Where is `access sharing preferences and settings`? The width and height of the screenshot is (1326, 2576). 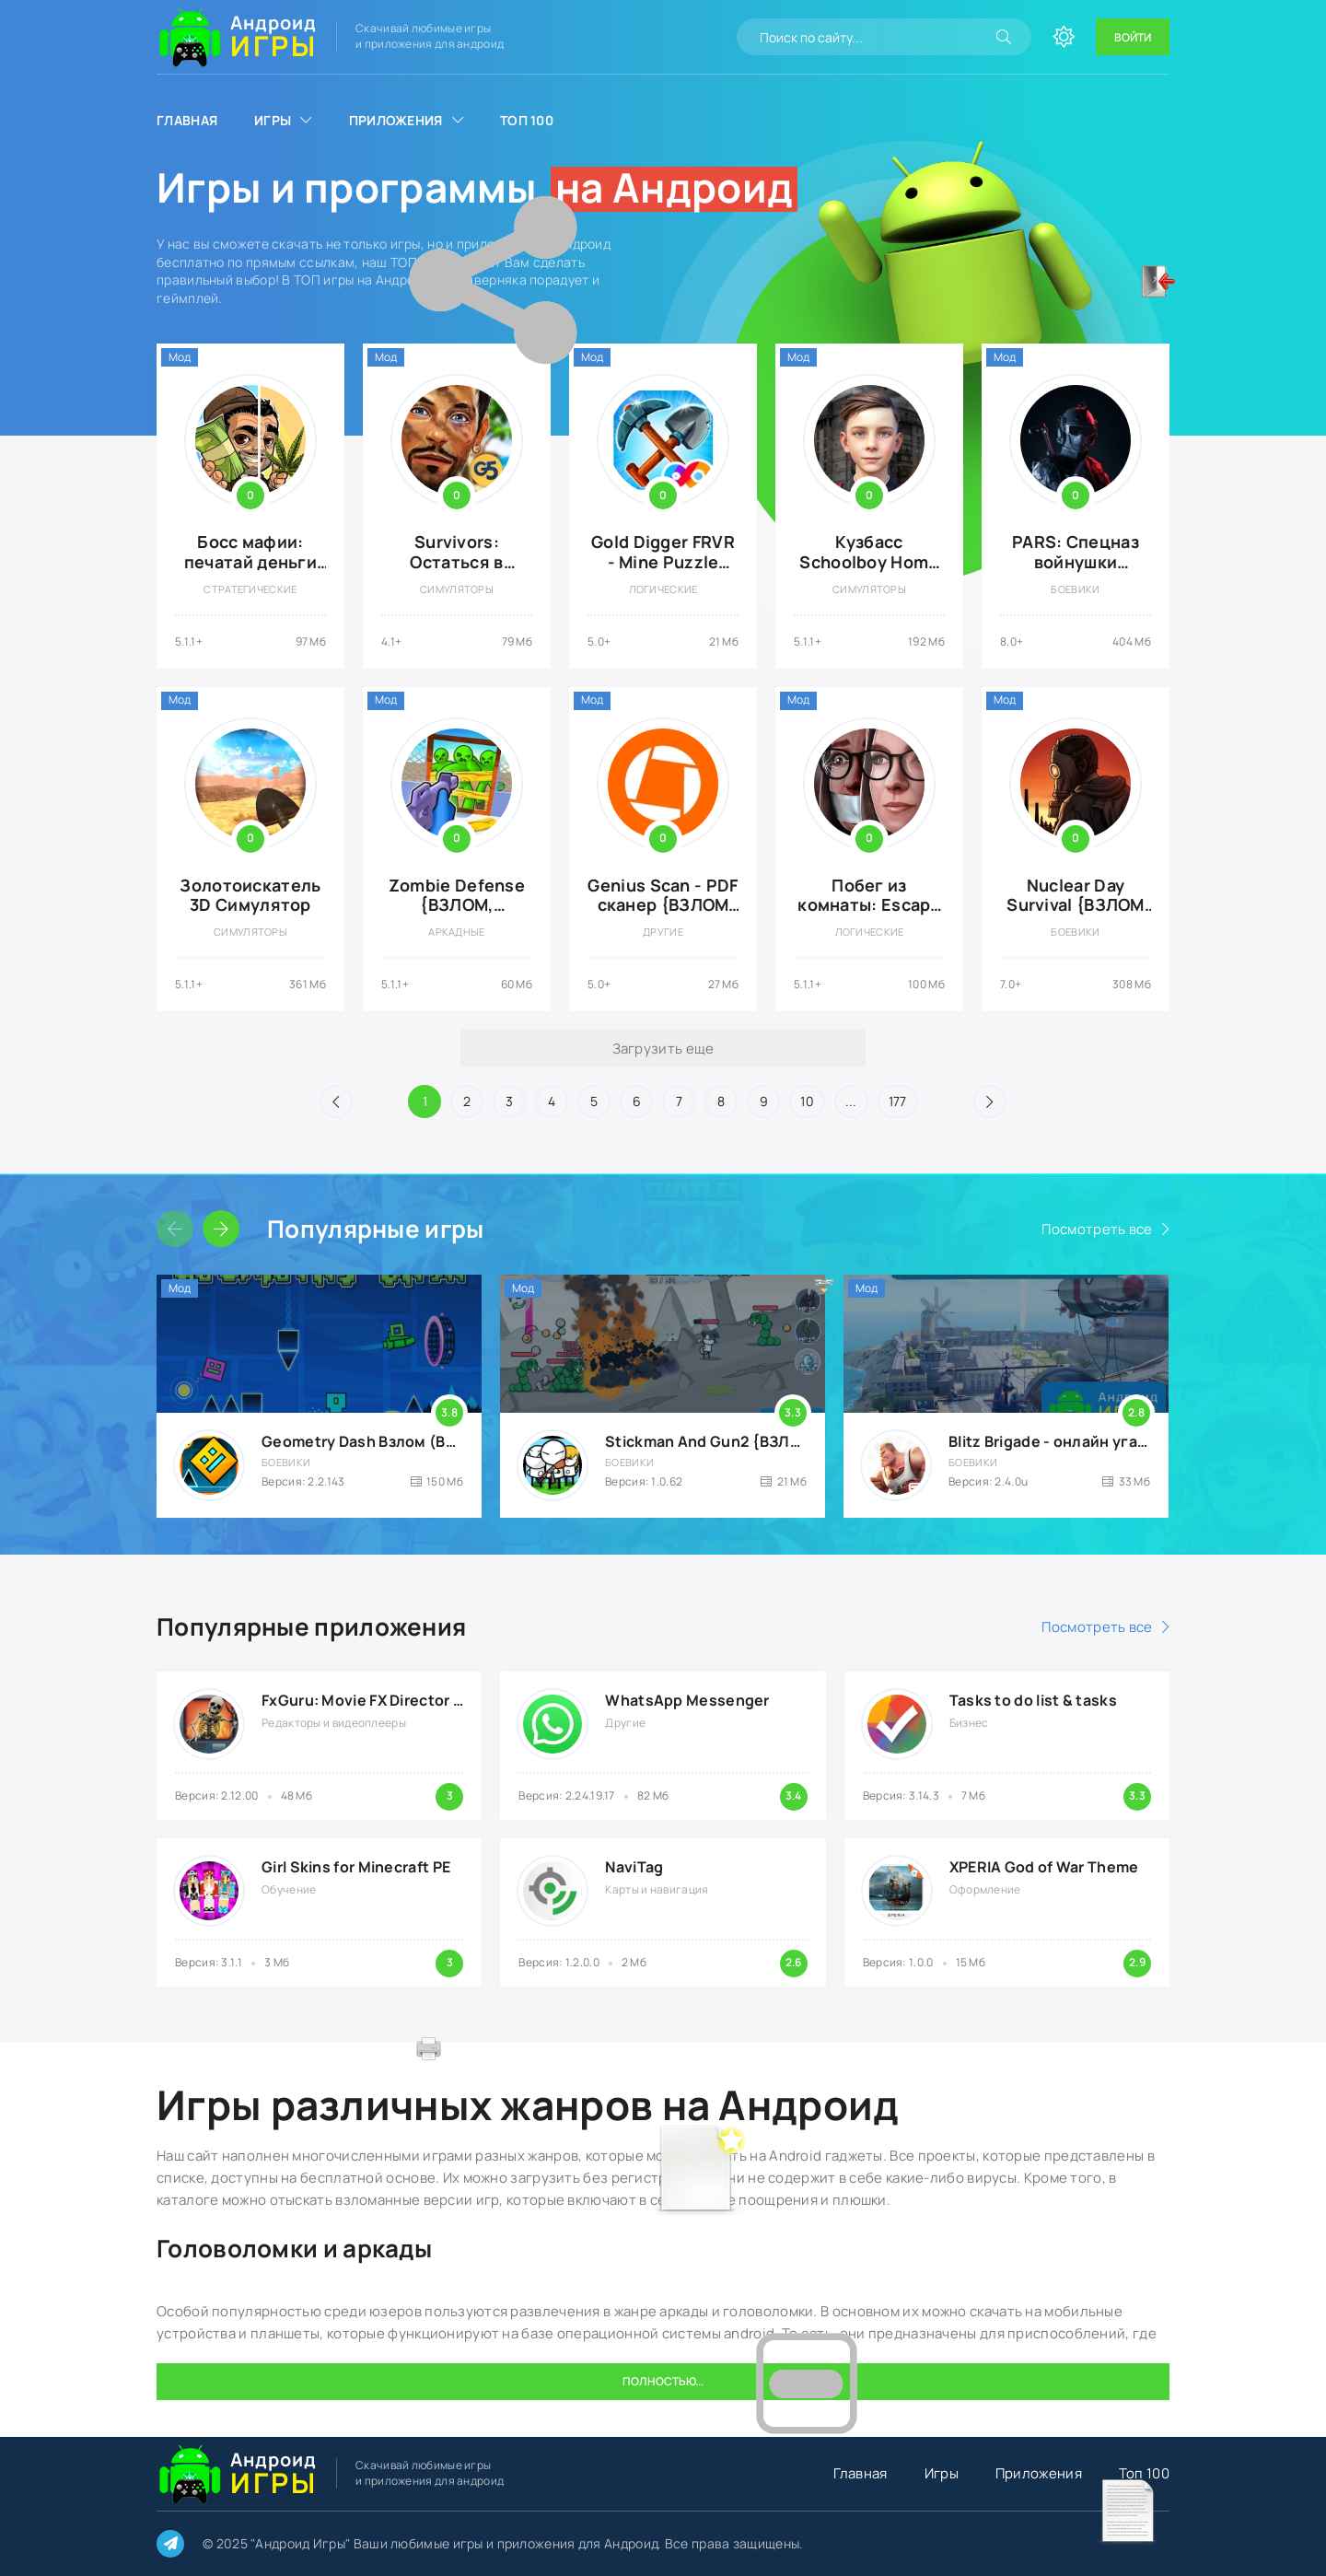
access sharing preferences and settings is located at coordinates (493, 280).